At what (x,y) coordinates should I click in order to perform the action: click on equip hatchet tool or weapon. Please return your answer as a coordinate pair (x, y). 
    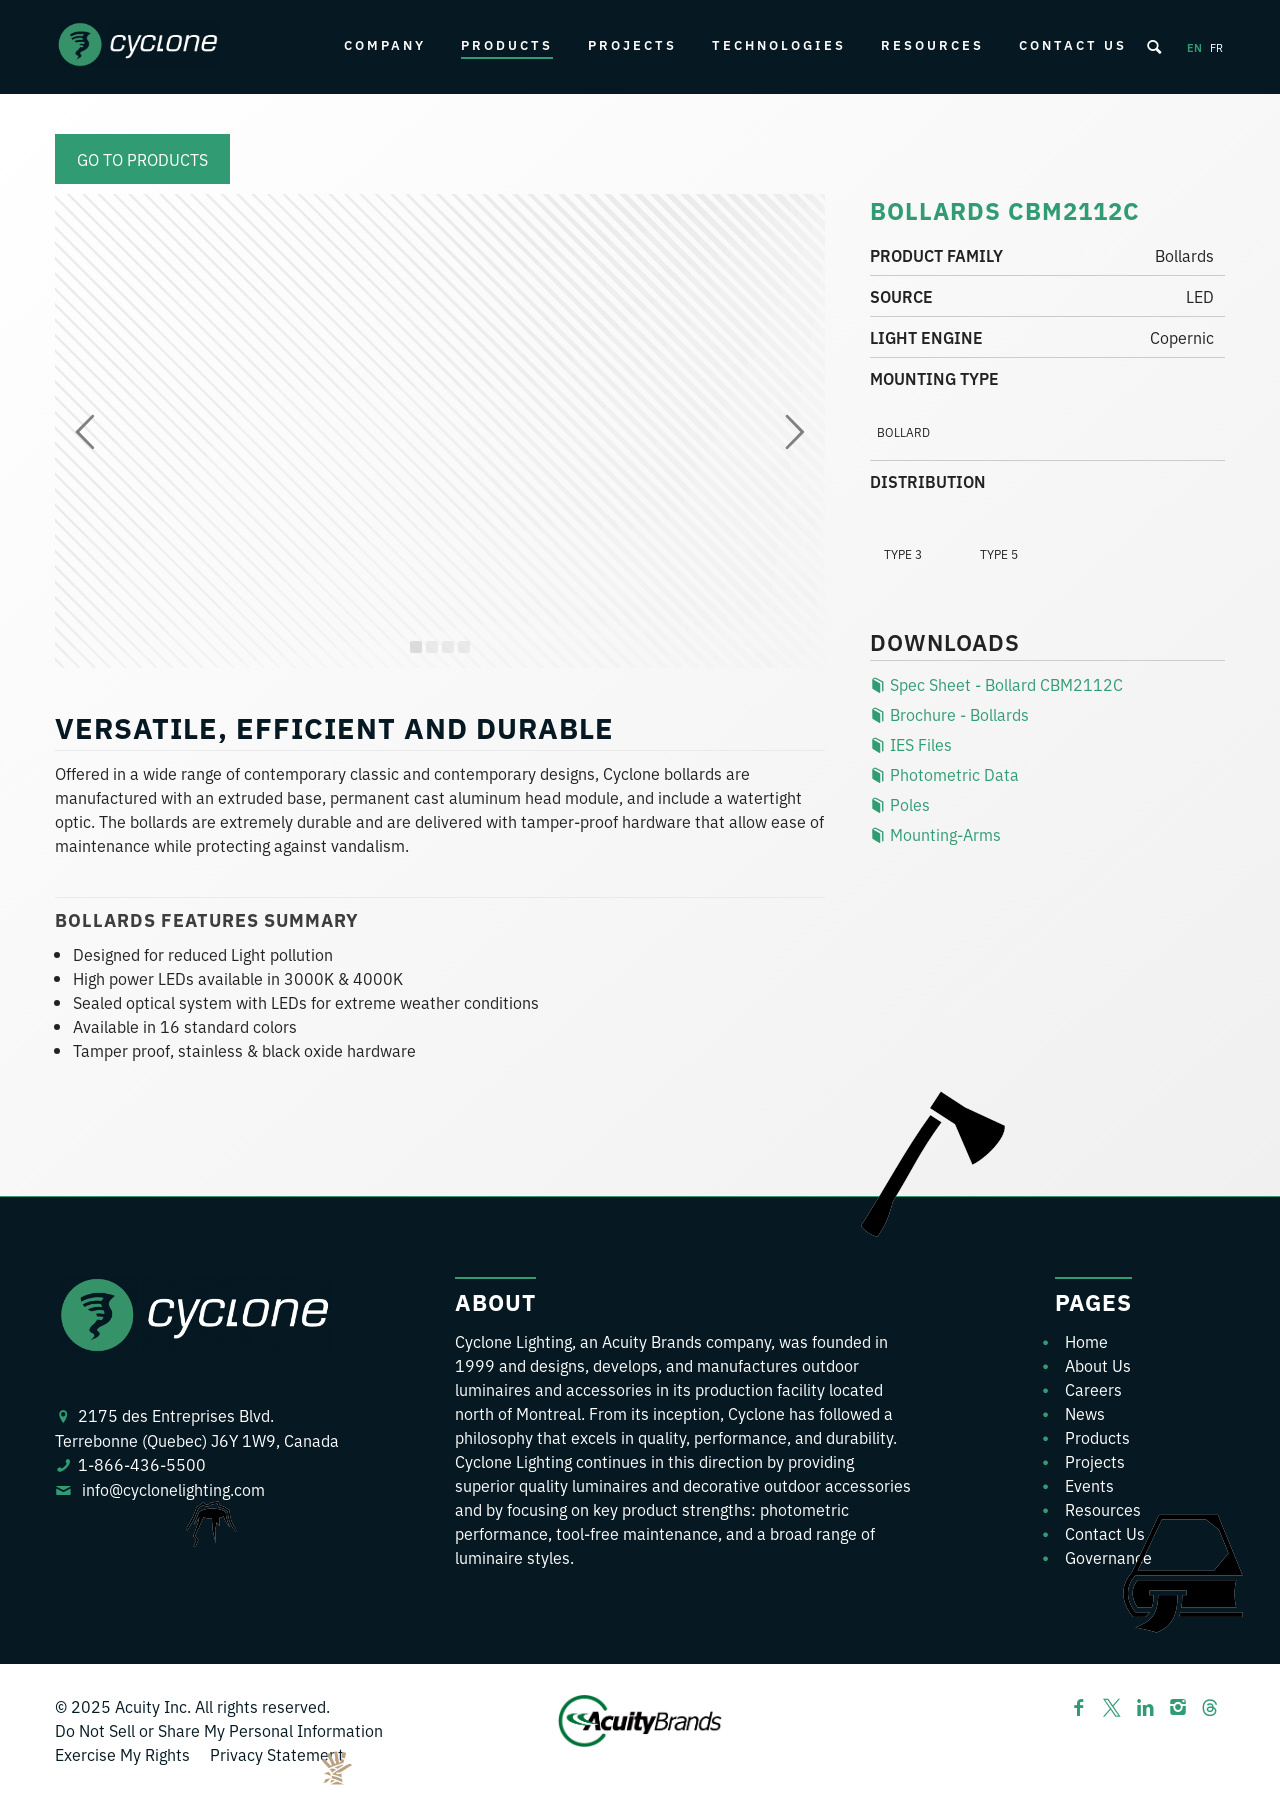
    Looking at the image, I should click on (933, 1164).